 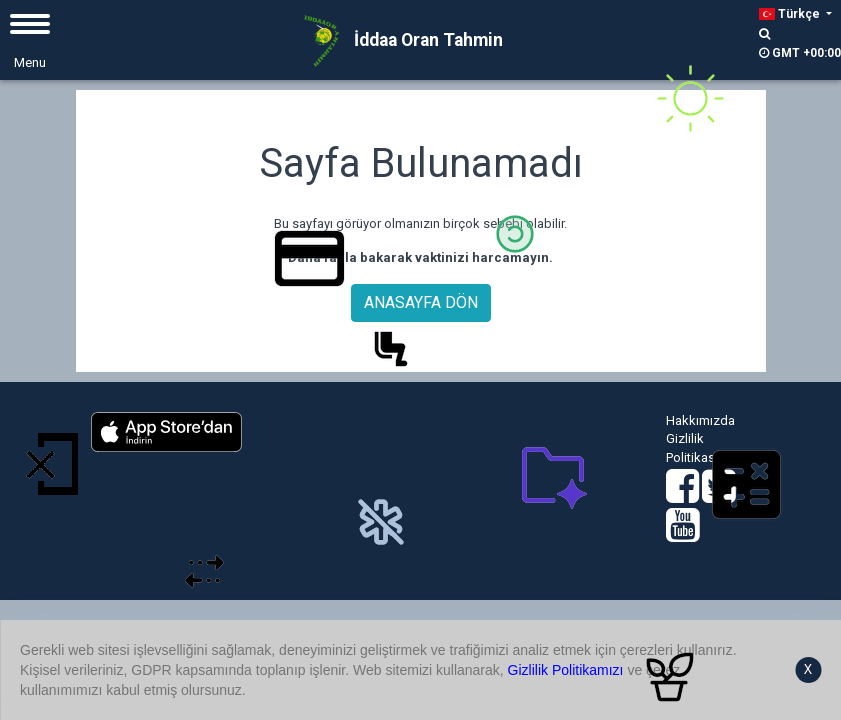 I want to click on view multiple stops on a route, so click(x=204, y=571).